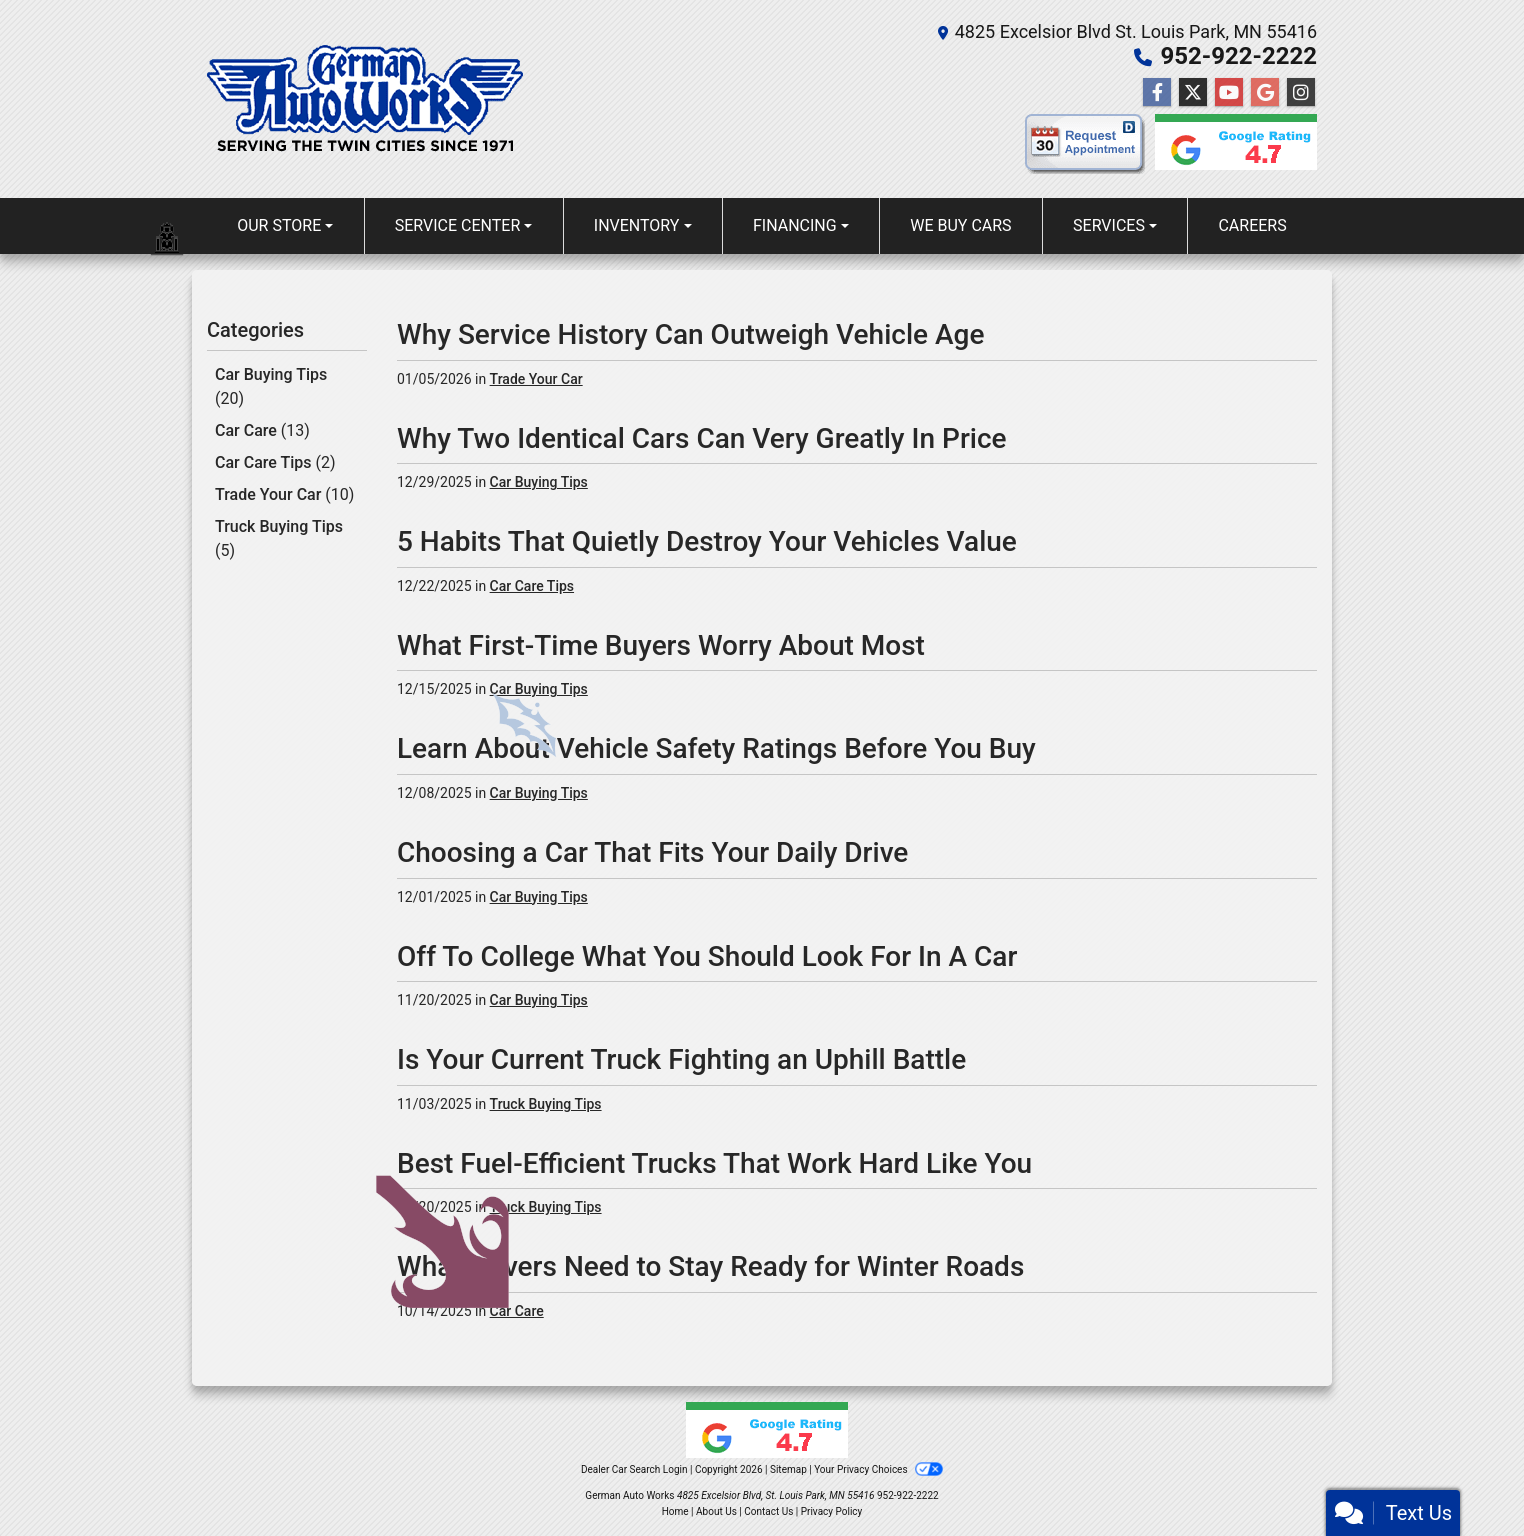 Image resolution: width=1524 pixels, height=1536 pixels. What do you see at coordinates (442, 1242) in the screenshot?
I see `activate dragon breath ability` at bounding box center [442, 1242].